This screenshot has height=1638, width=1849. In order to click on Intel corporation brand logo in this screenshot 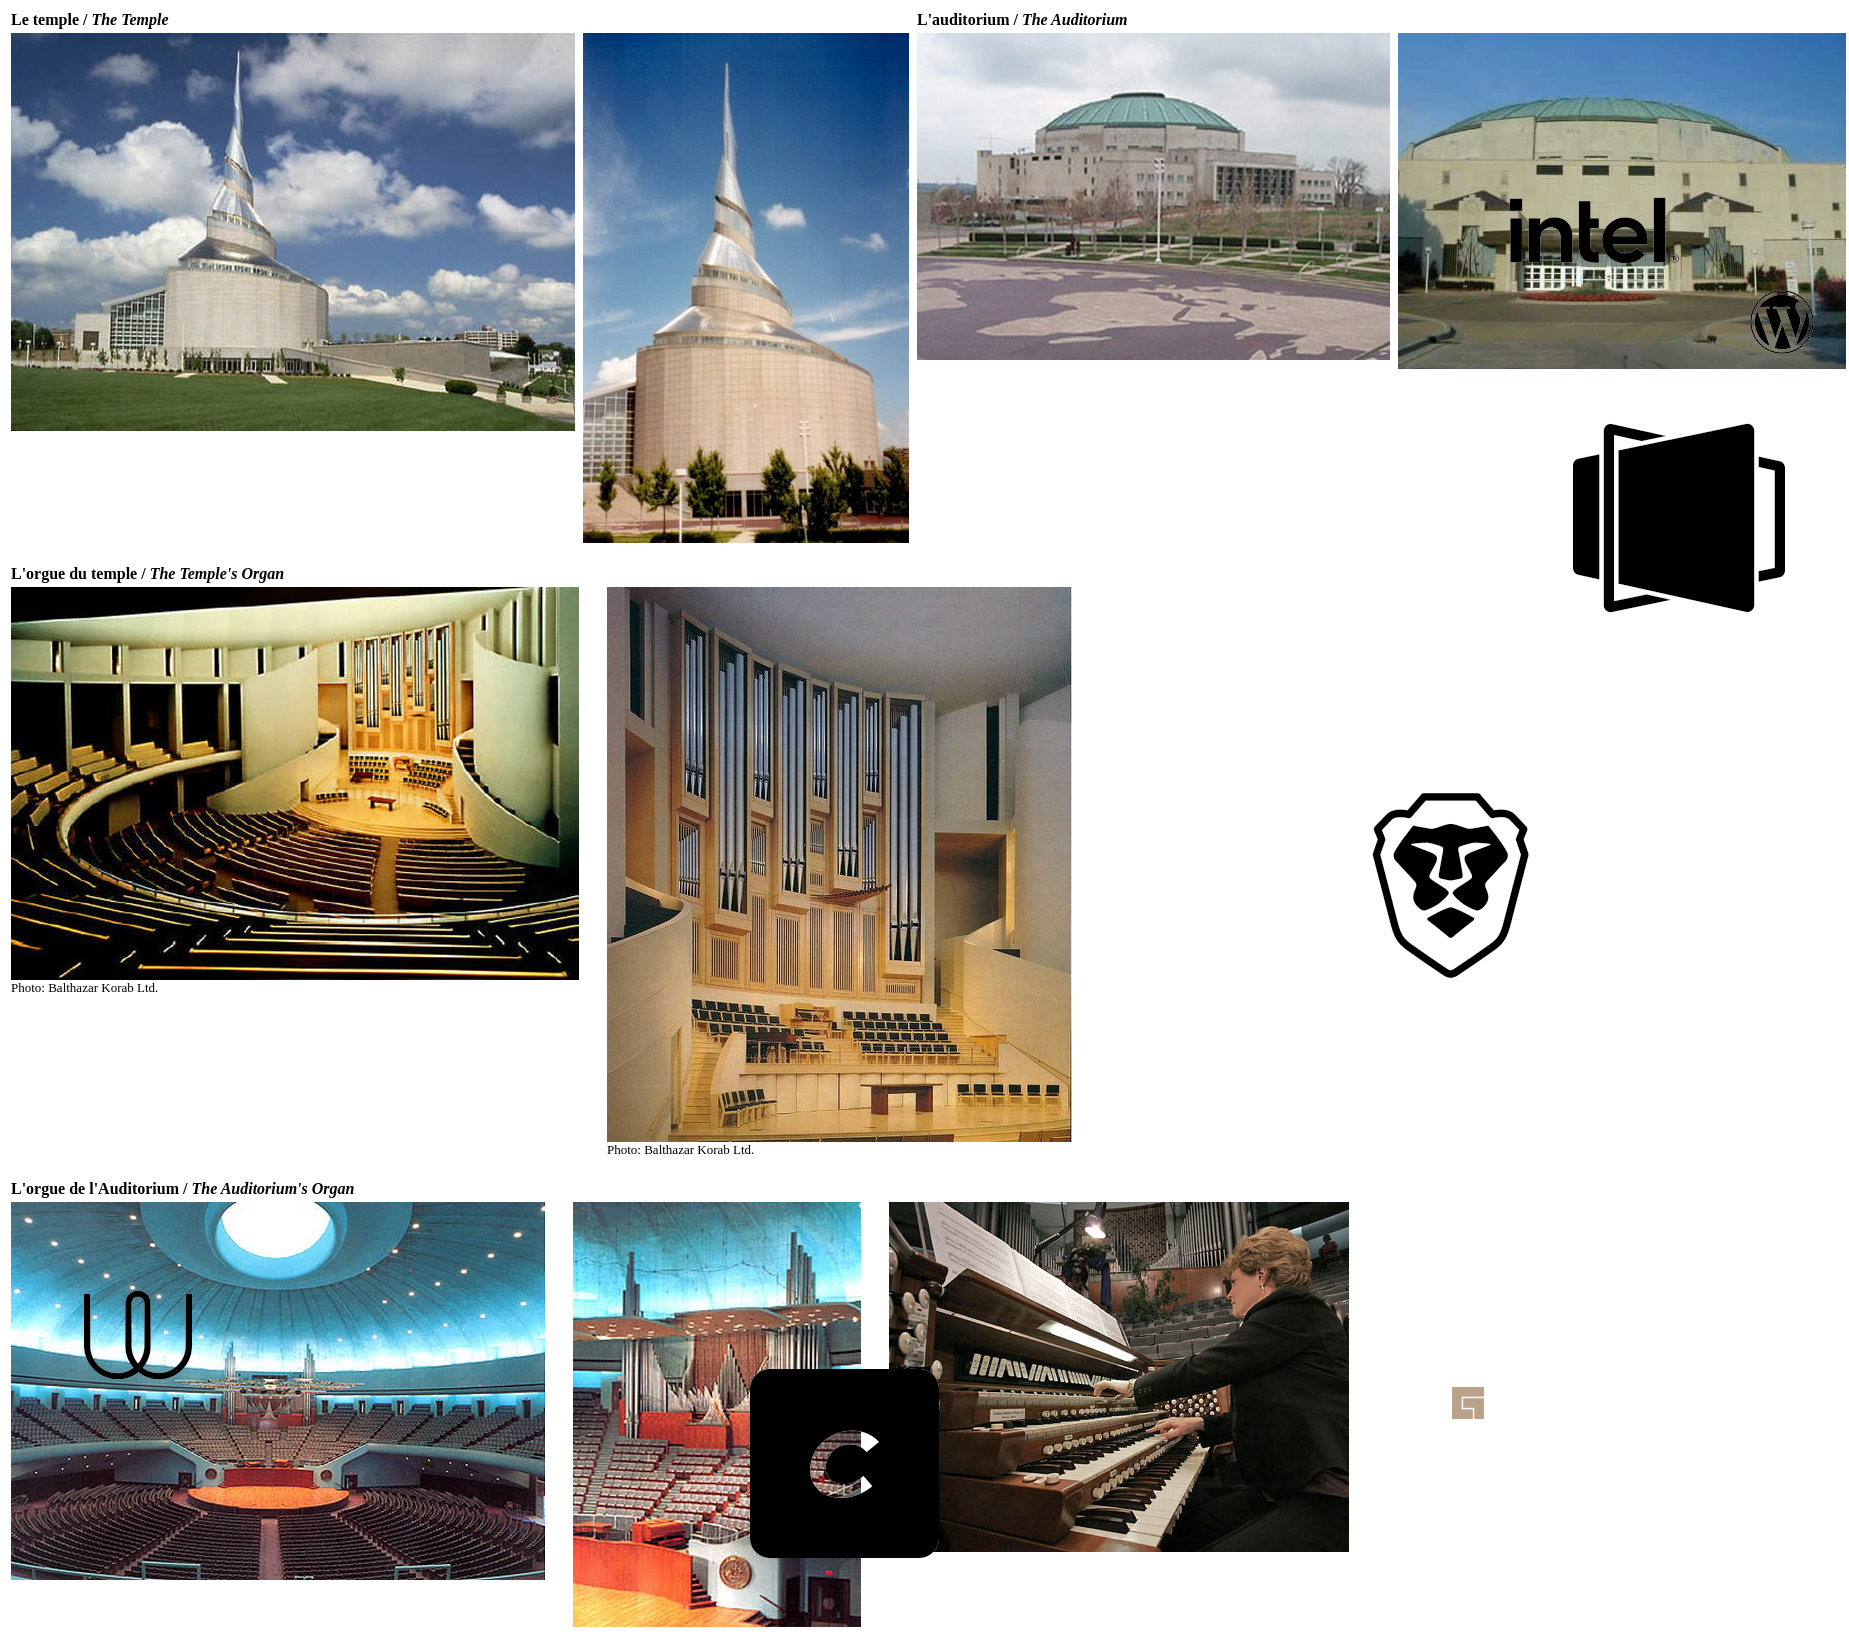, I will do `click(1594, 230)`.